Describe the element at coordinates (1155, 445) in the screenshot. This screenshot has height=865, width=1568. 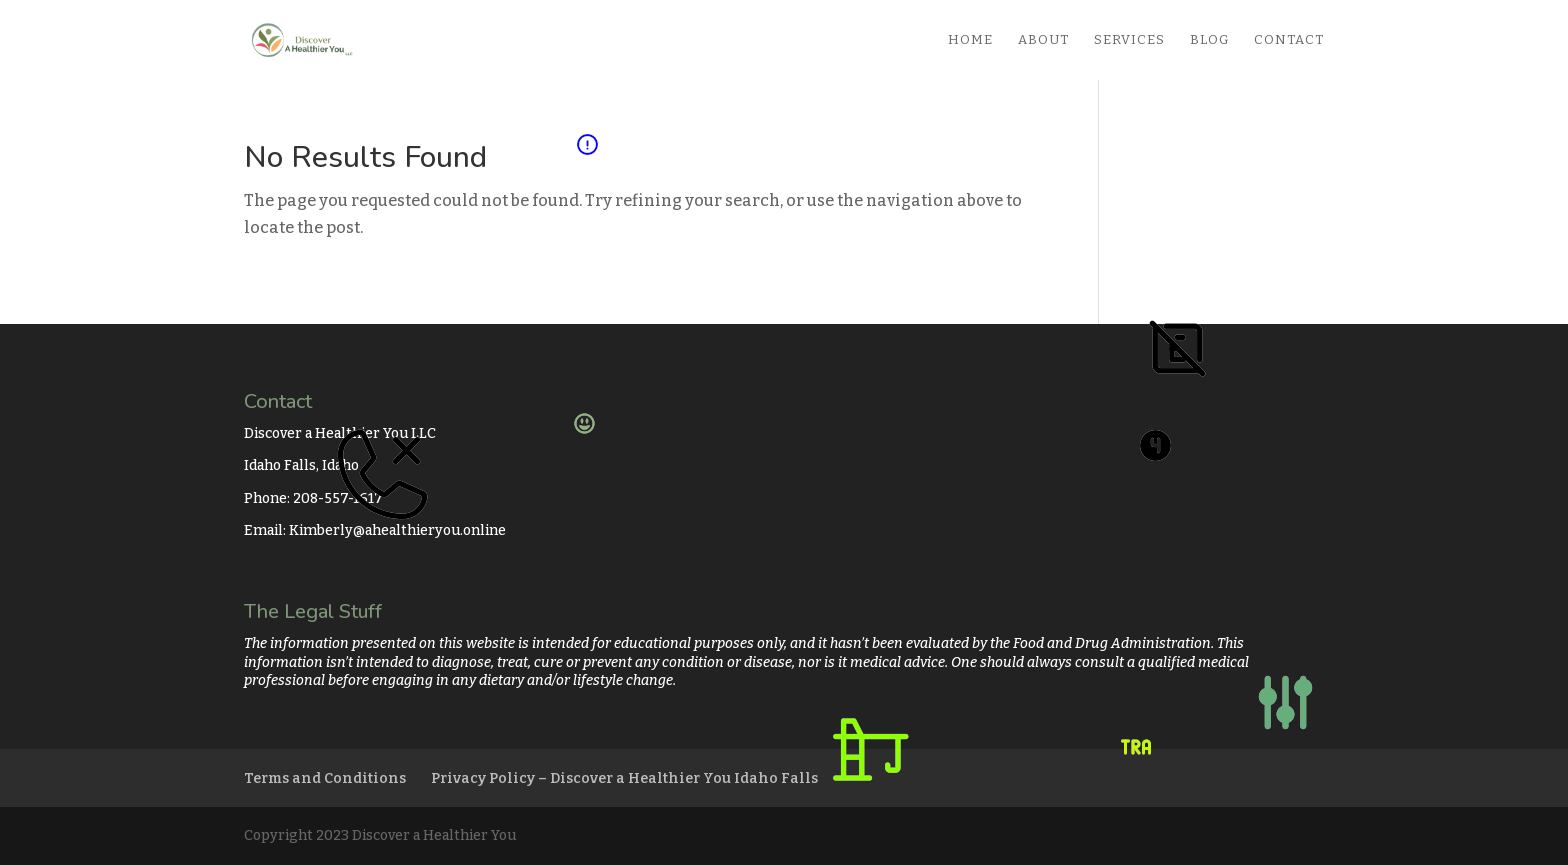
I see `indicates step 4 in a multi-step process` at that location.